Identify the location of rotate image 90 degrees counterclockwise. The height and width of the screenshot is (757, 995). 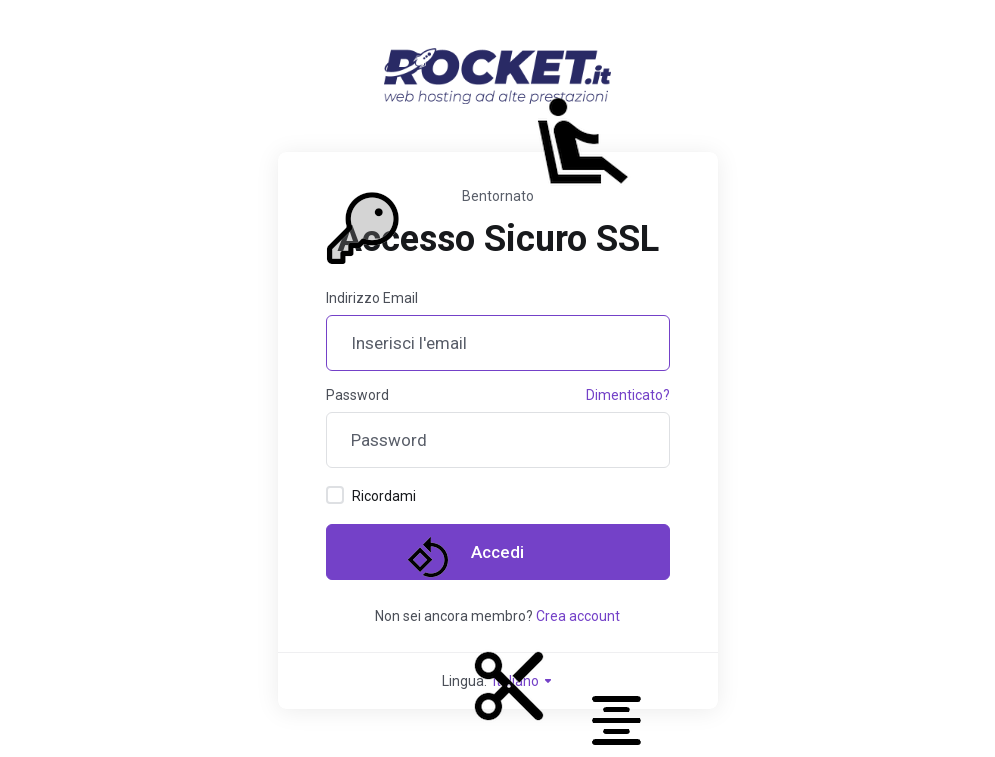
(429, 558).